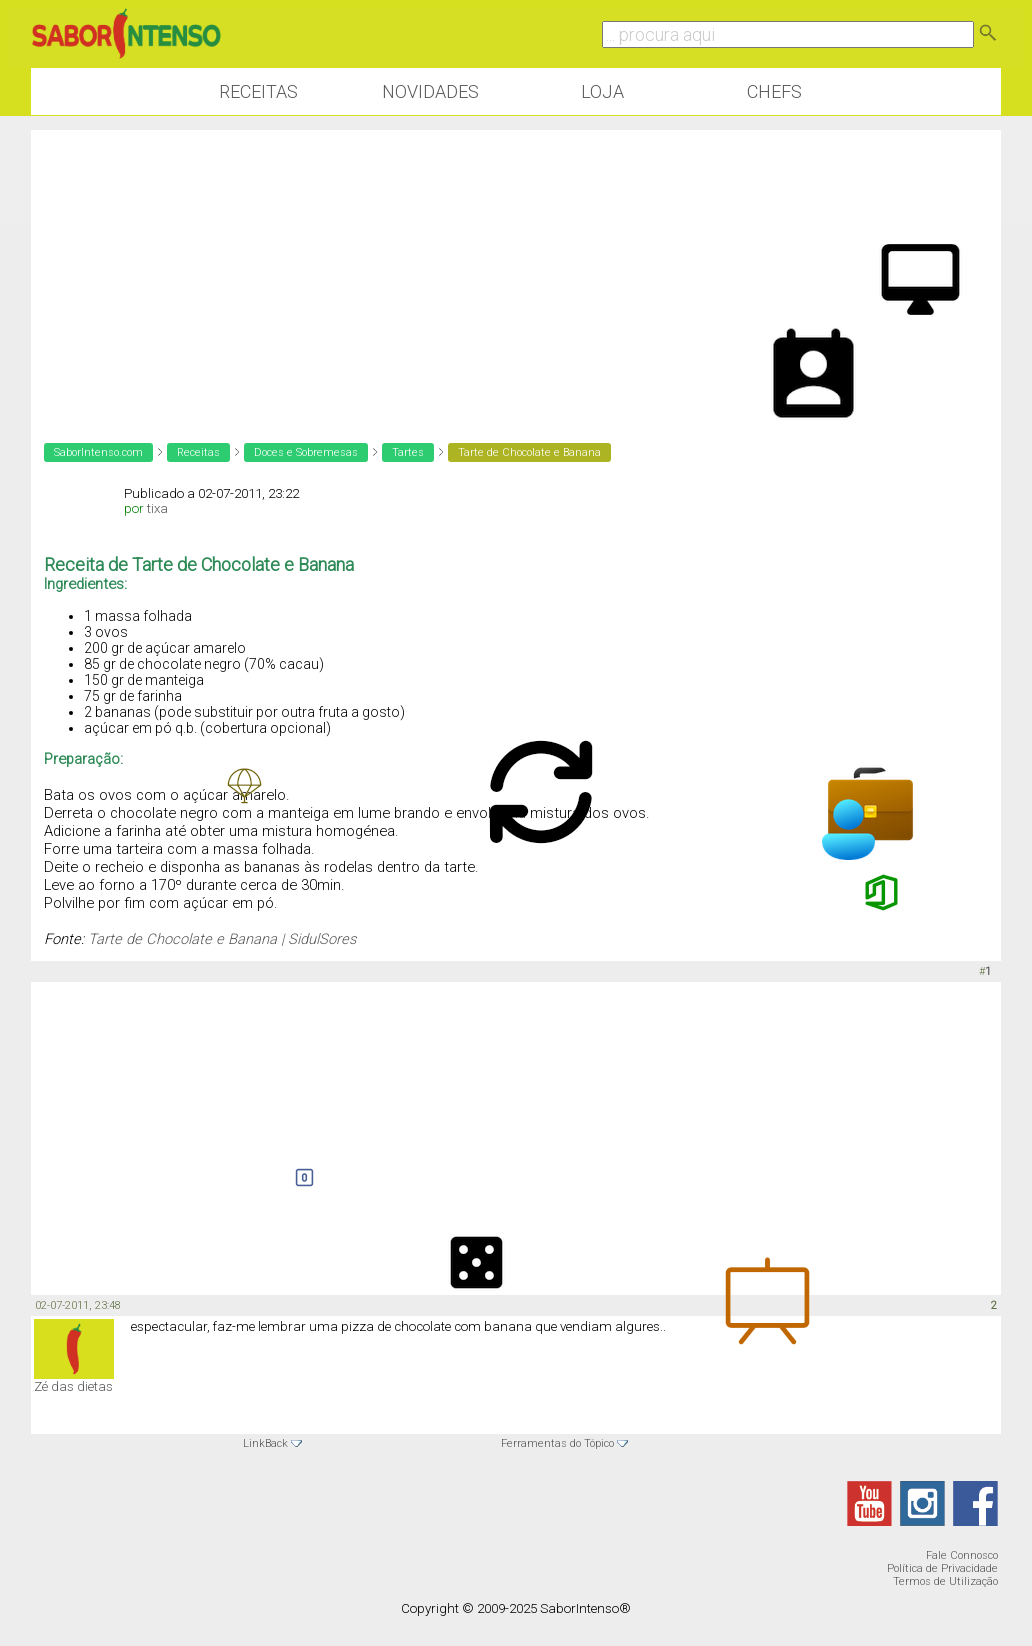 The image size is (1032, 1646). I want to click on view contact's calendar or schedule, so click(813, 377).